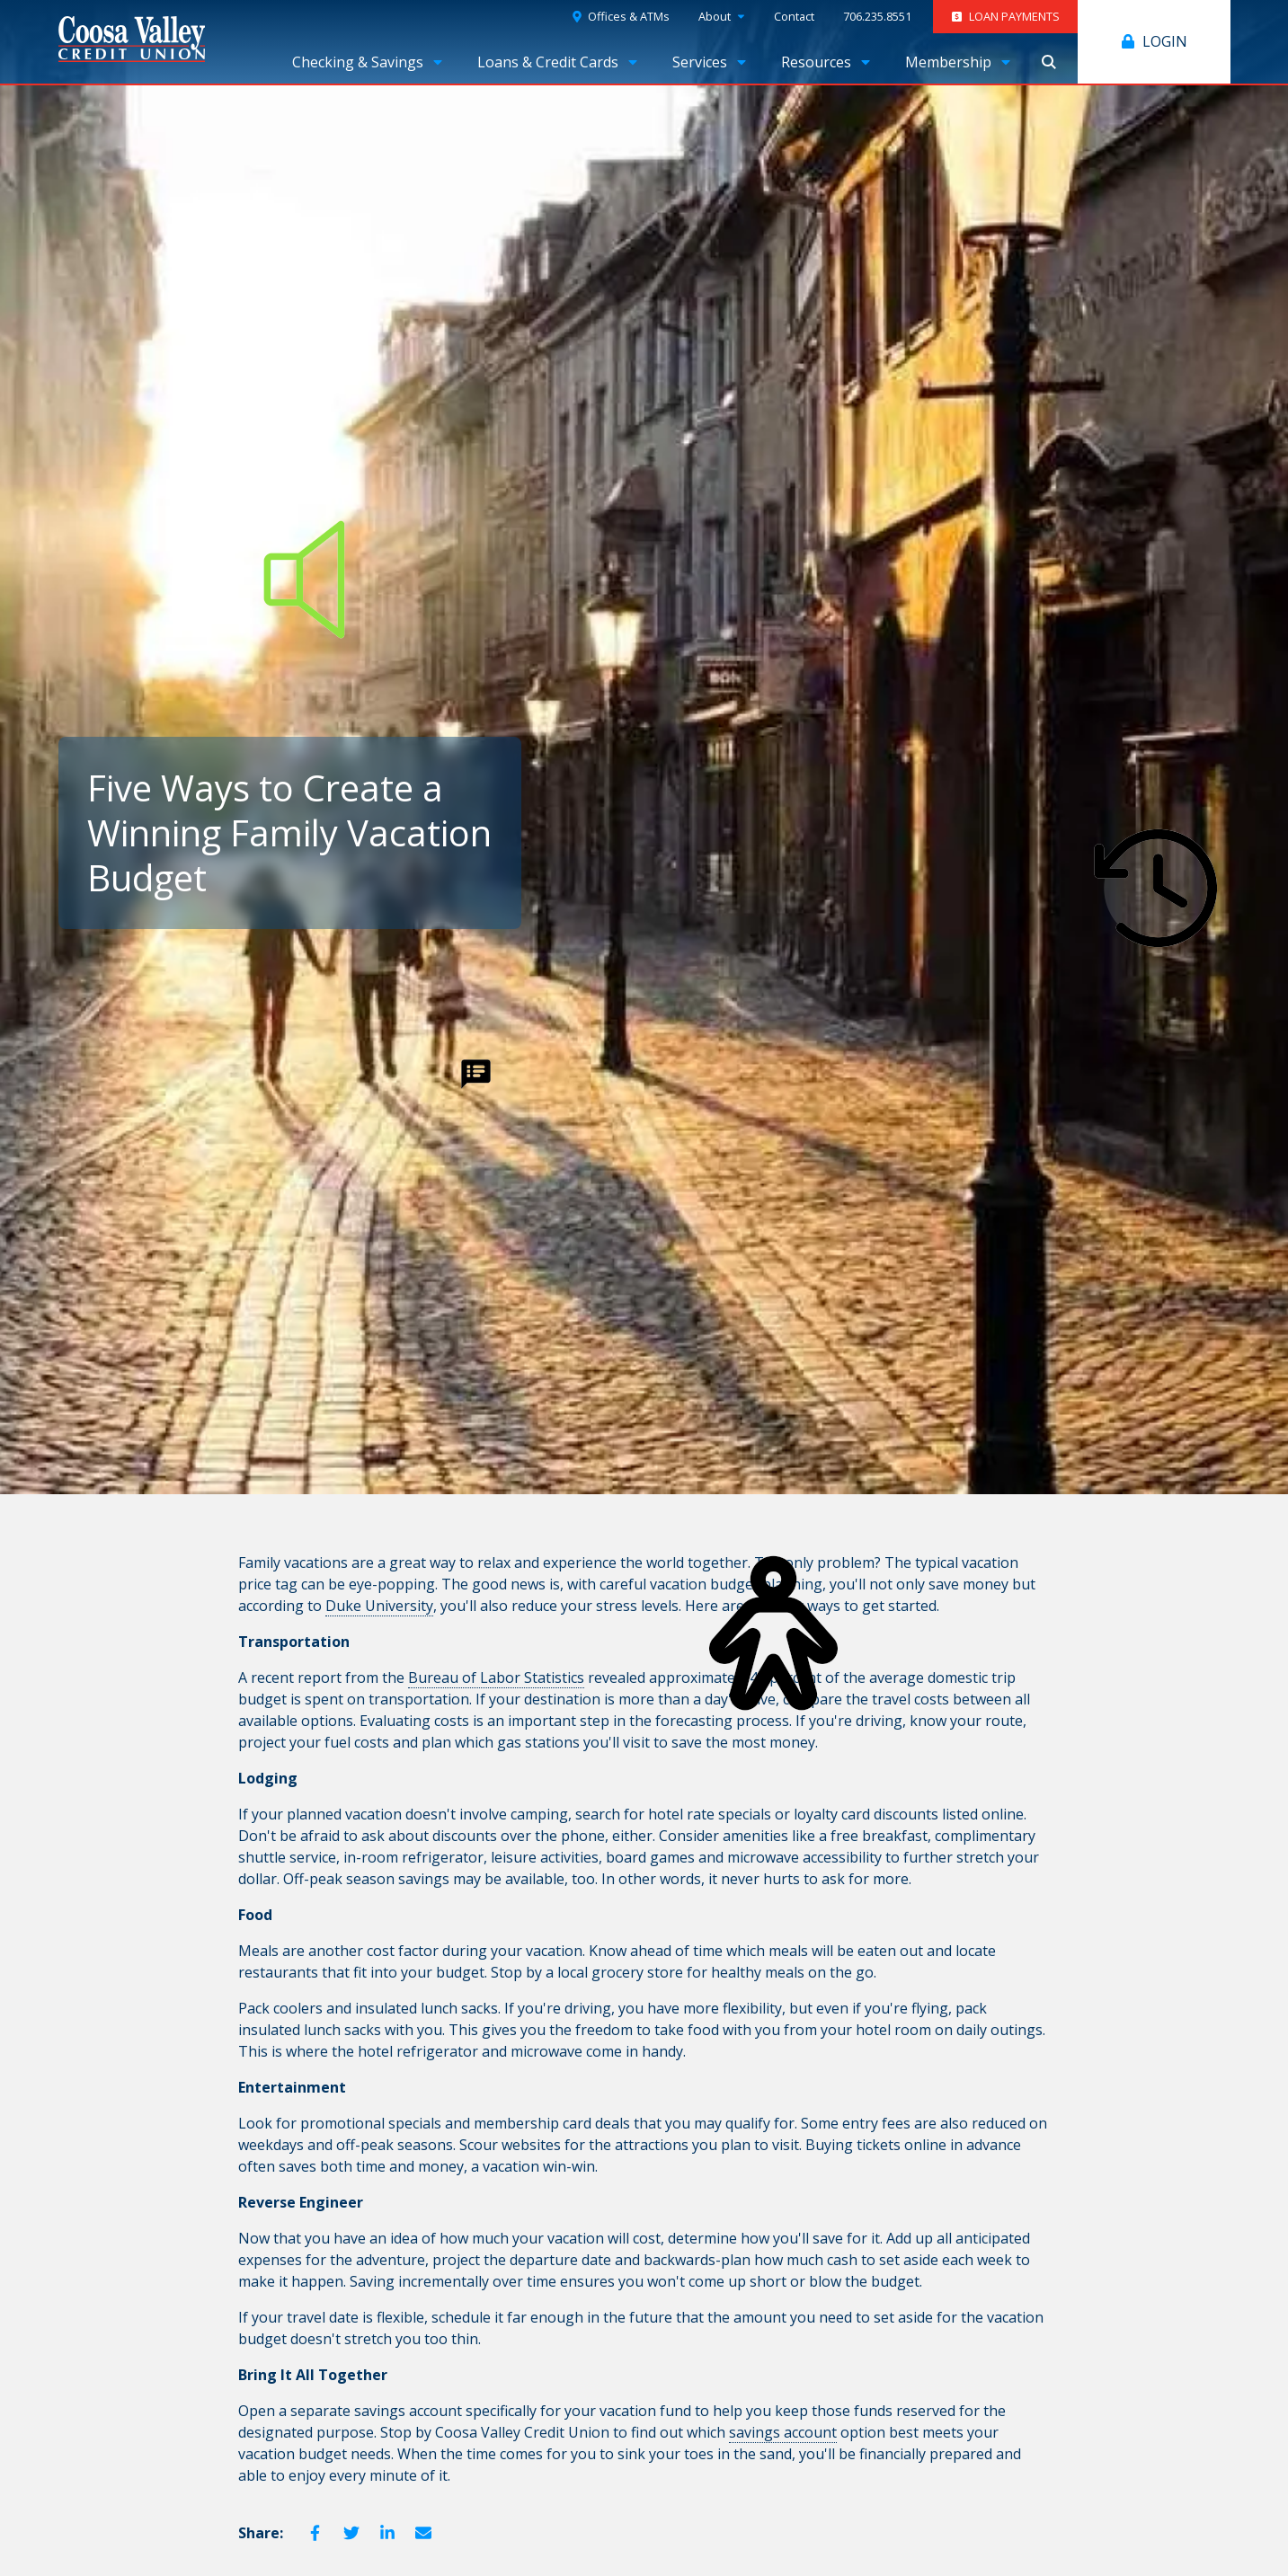  Describe the element at coordinates (773, 1635) in the screenshot. I see `view your profile` at that location.